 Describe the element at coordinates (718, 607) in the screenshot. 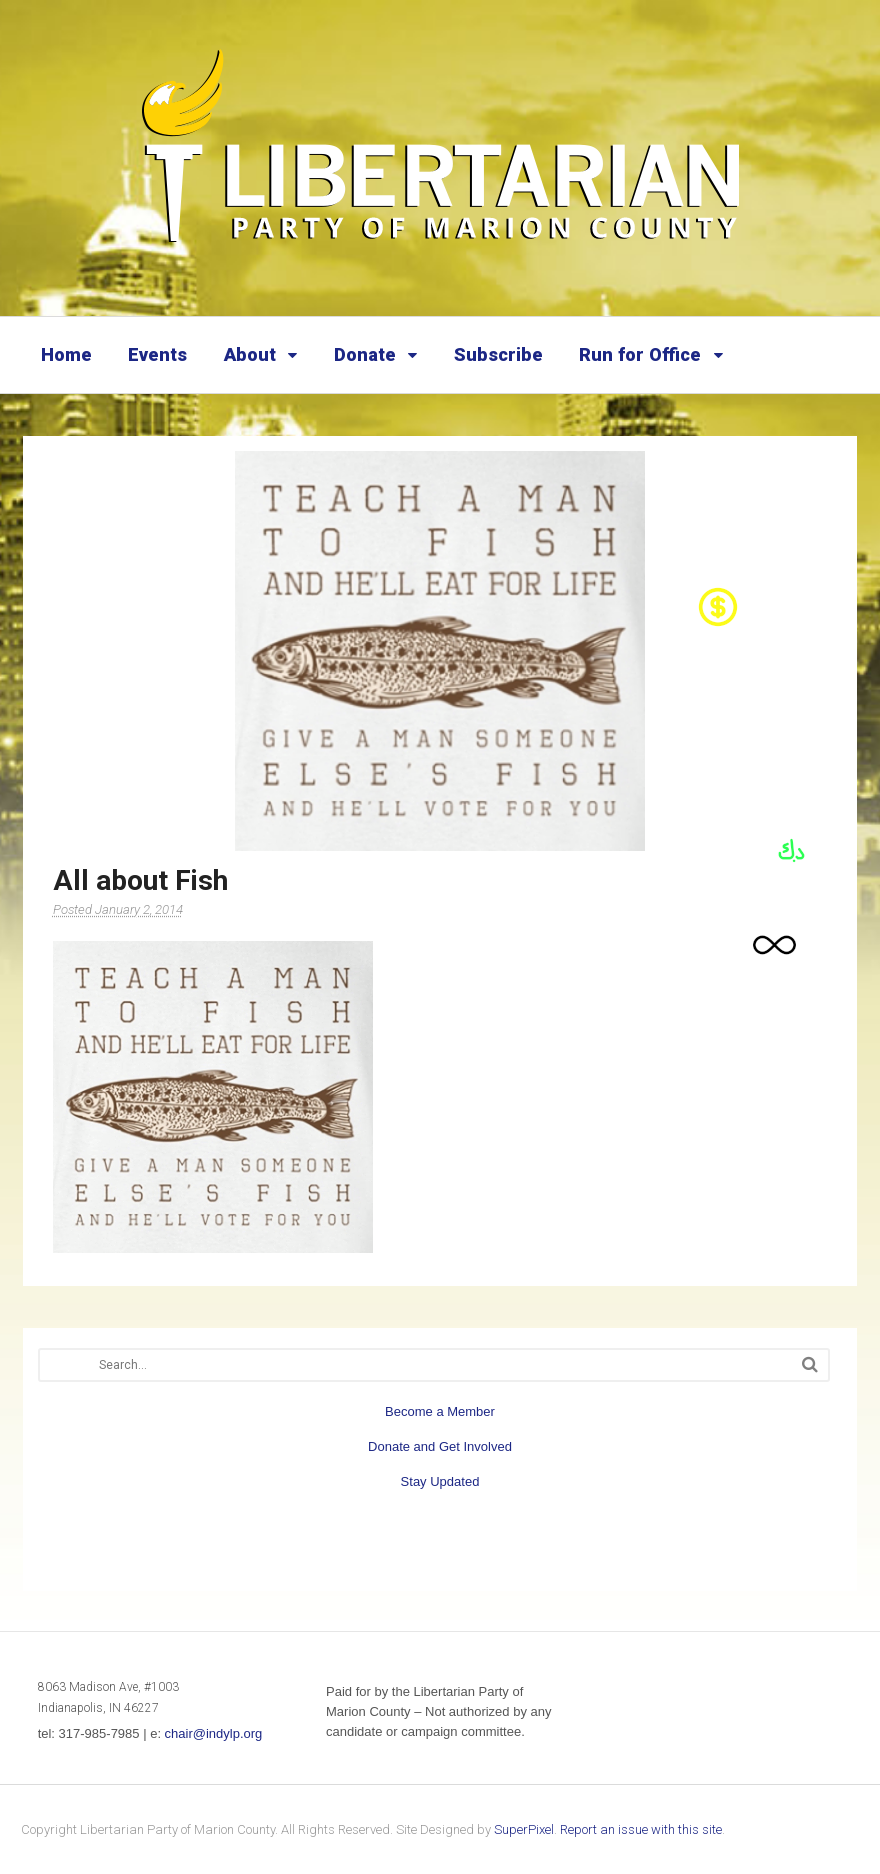

I see `view your account balance` at that location.